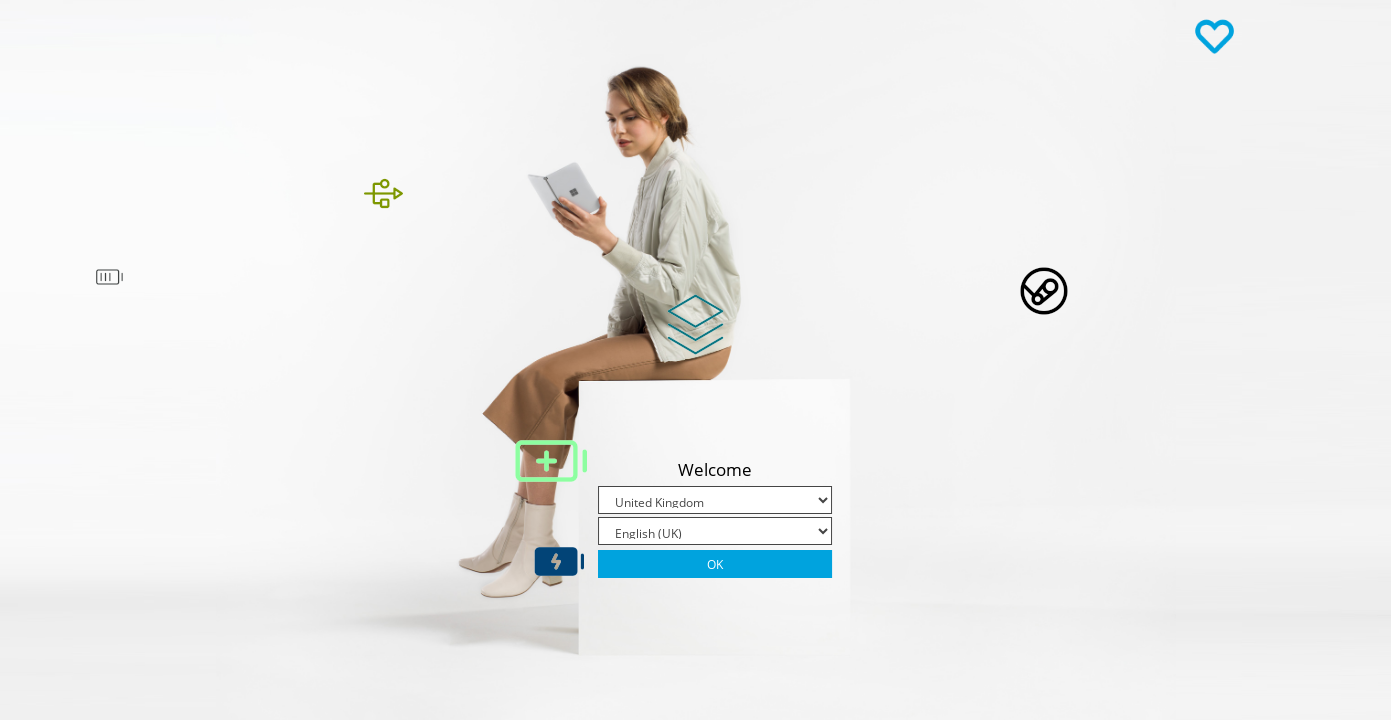 The image size is (1391, 720). I want to click on add or extend battery life, so click(550, 461).